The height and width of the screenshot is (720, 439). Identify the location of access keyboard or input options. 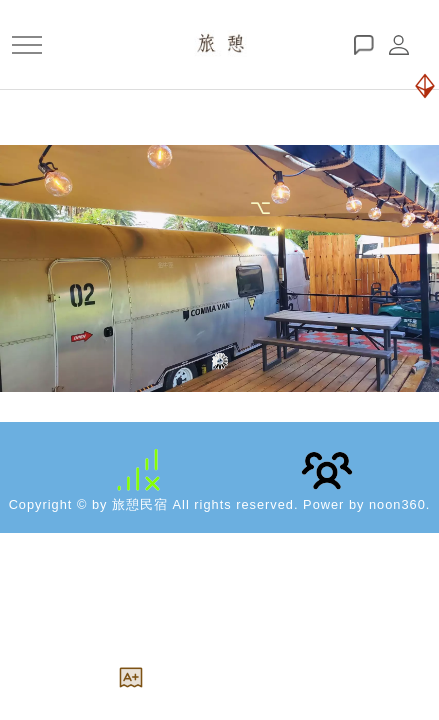
(260, 207).